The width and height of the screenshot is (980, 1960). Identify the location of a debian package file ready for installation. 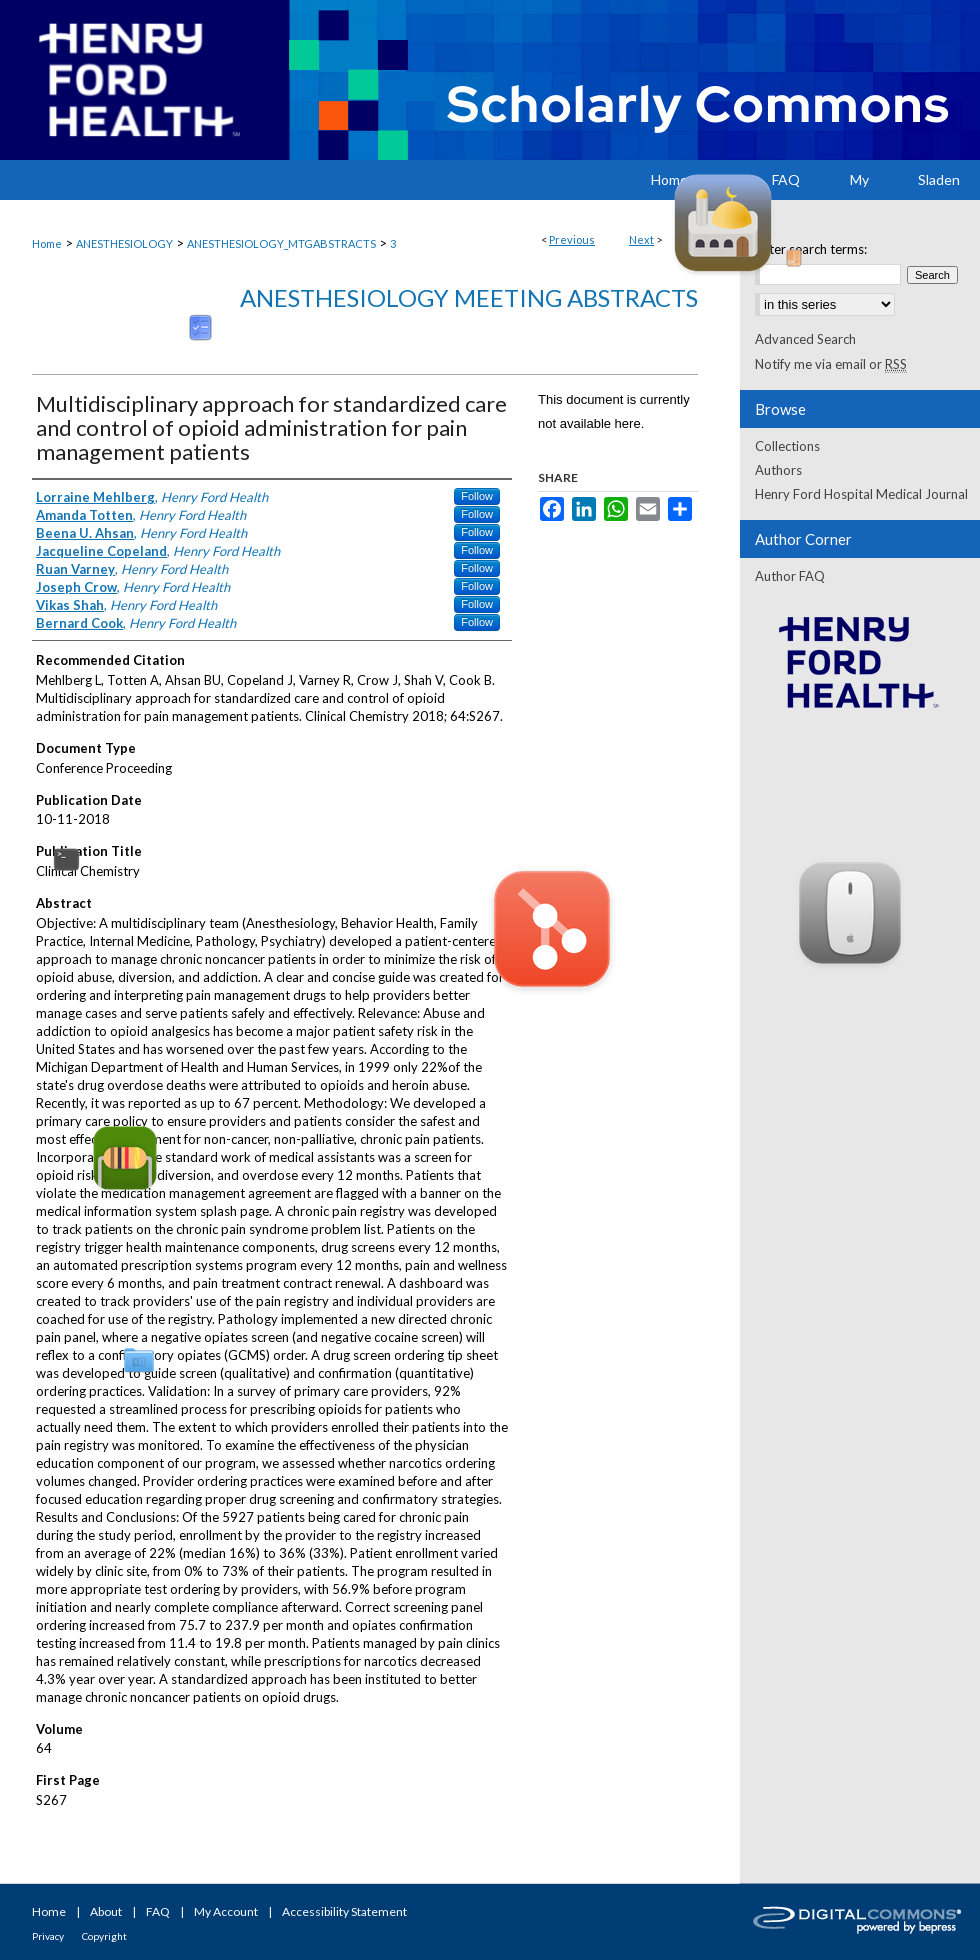
(794, 258).